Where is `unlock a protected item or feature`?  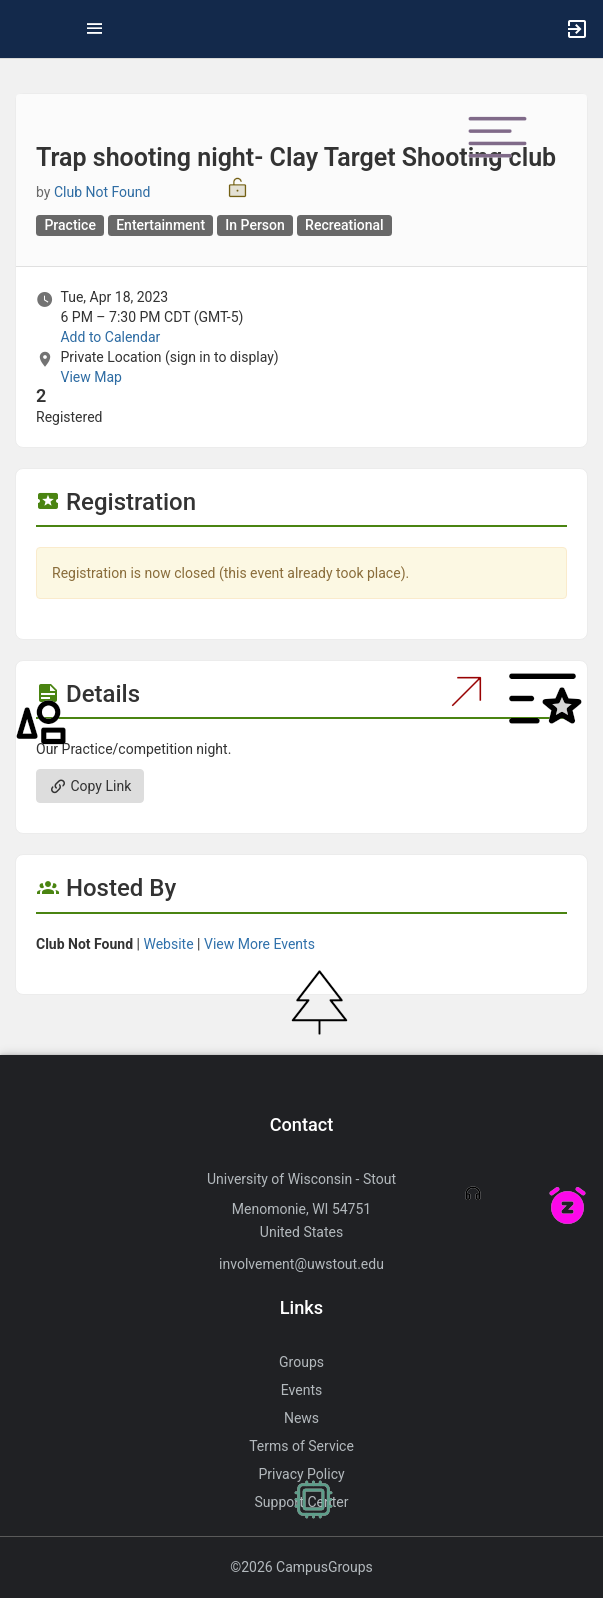 unlock a protected item or feature is located at coordinates (237, 188).